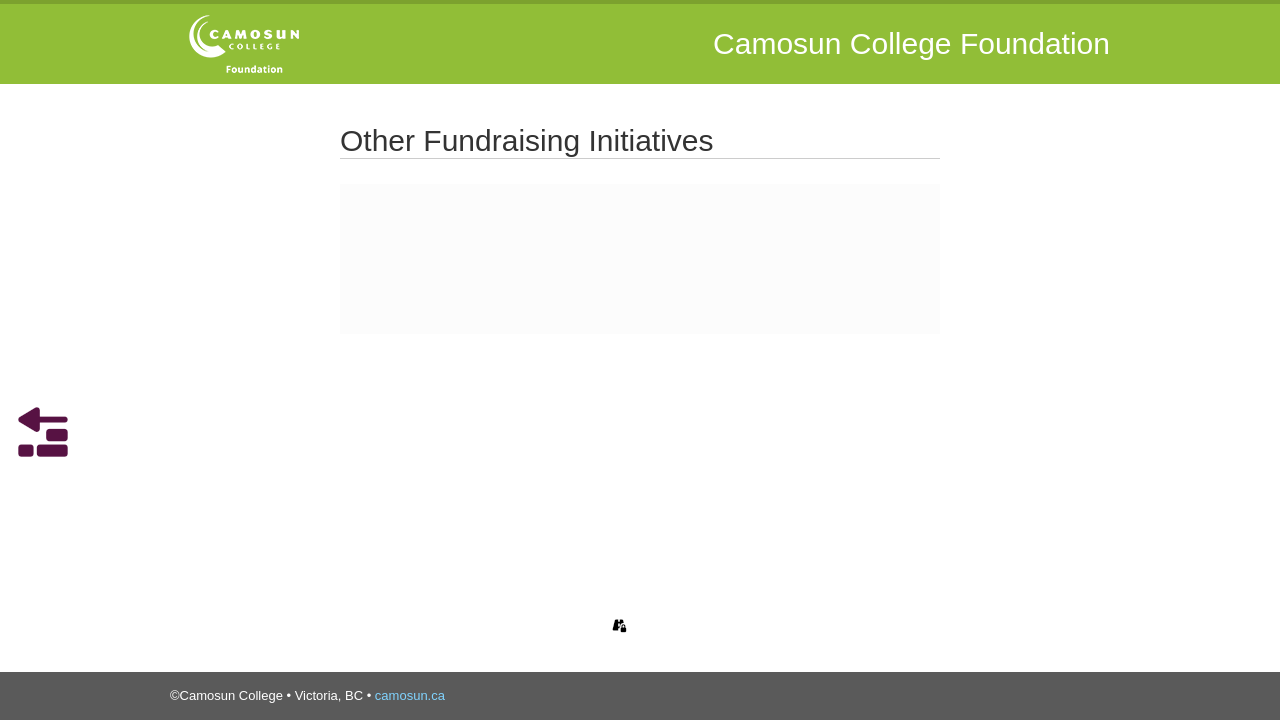 The image size is (1280, 720). Describe the element at coordinates (619, 625) in the screenshot. I see `indicates a road or route is locked or restricted` at that location.